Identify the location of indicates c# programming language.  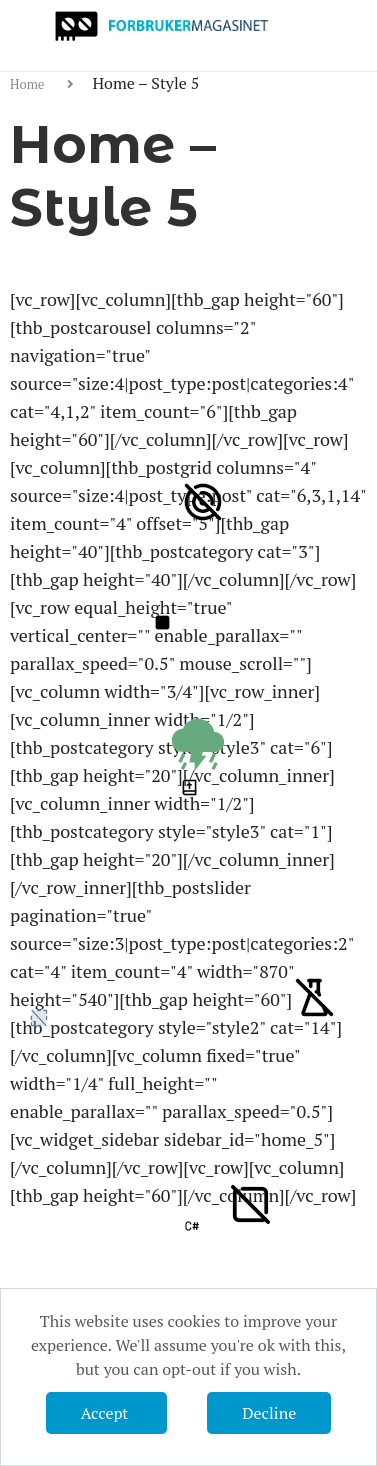
(192, 1226).